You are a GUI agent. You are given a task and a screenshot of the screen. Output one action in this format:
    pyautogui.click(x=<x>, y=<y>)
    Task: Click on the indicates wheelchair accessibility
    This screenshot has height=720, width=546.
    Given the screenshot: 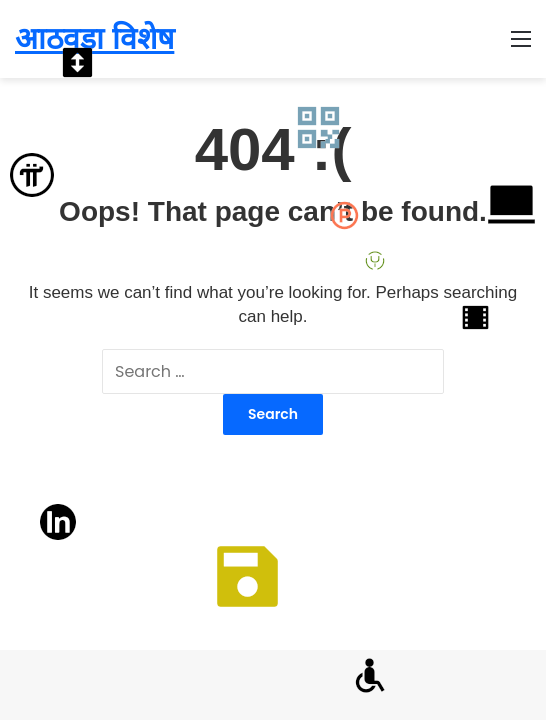 What is the action you would take?
    pyautogui.click(x=369, y=675)
    